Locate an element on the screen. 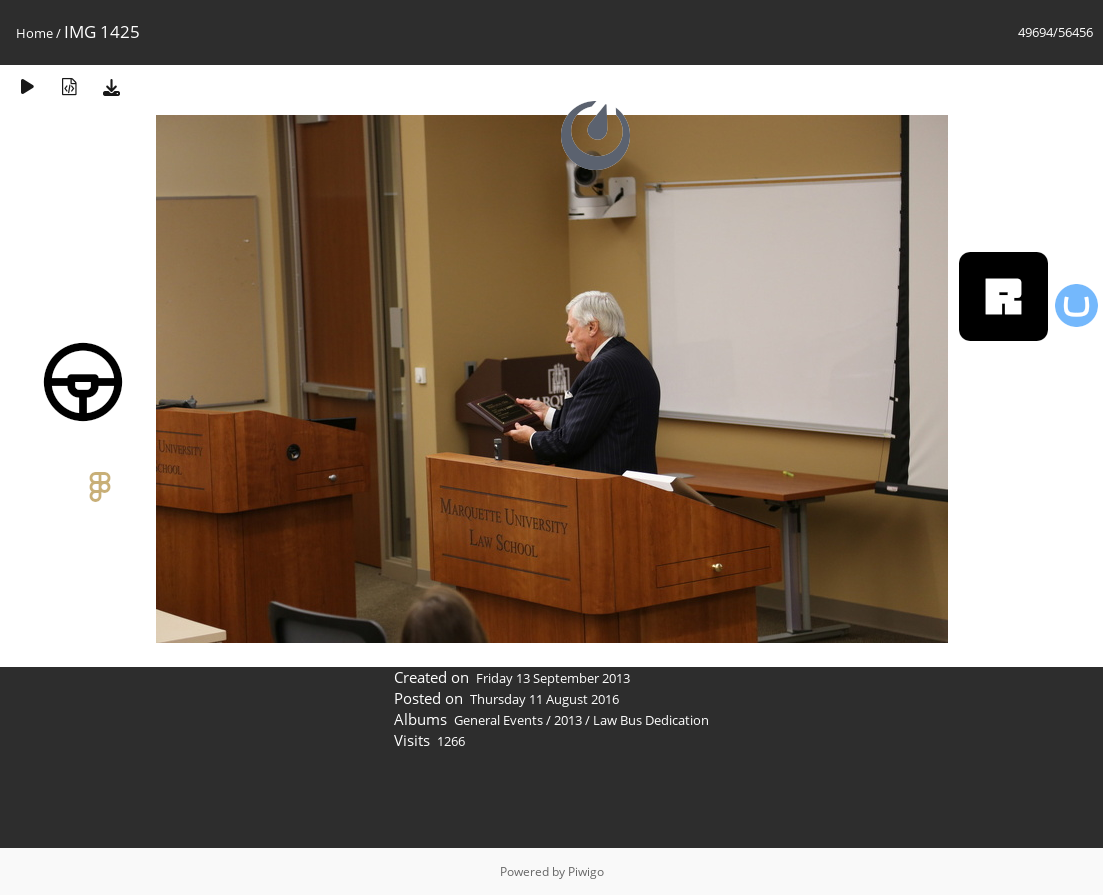  open Mattermost messaging app is located at coordinates (595, 135).